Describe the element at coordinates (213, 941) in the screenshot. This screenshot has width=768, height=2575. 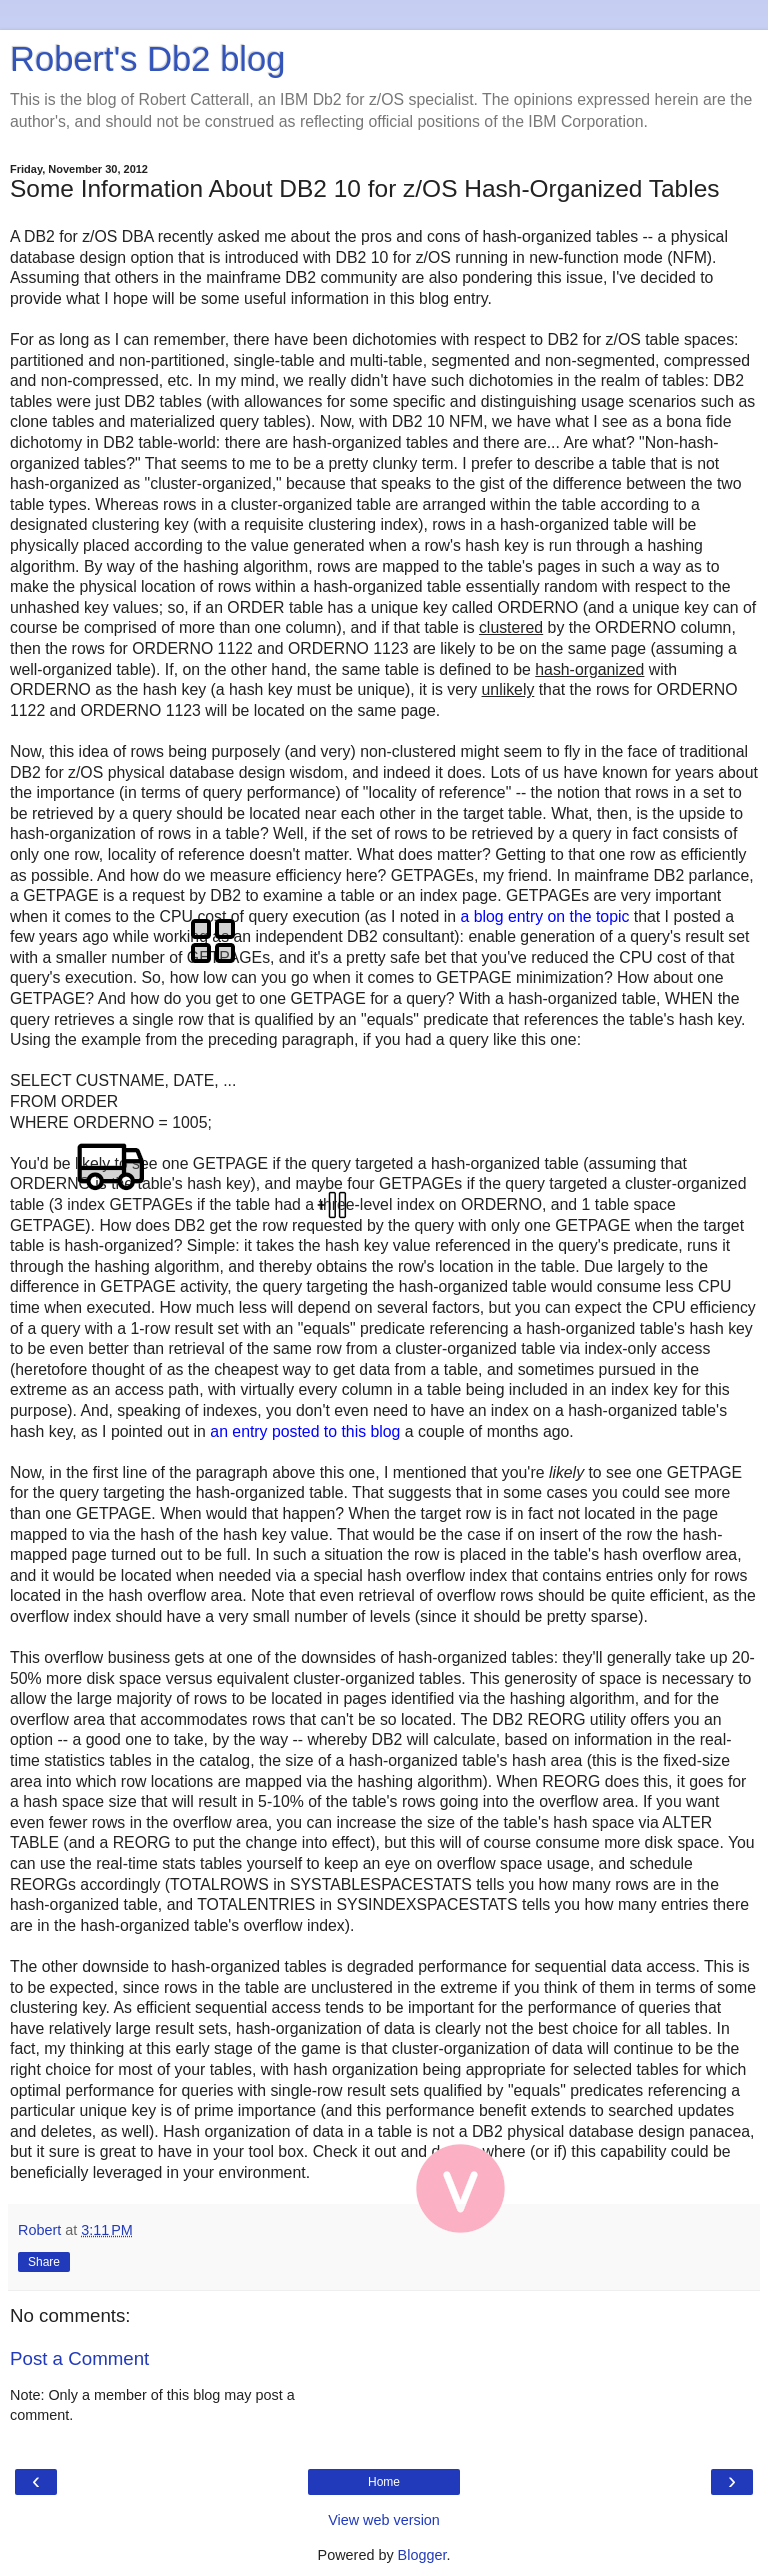
I see `view all apps or applications` at that location.